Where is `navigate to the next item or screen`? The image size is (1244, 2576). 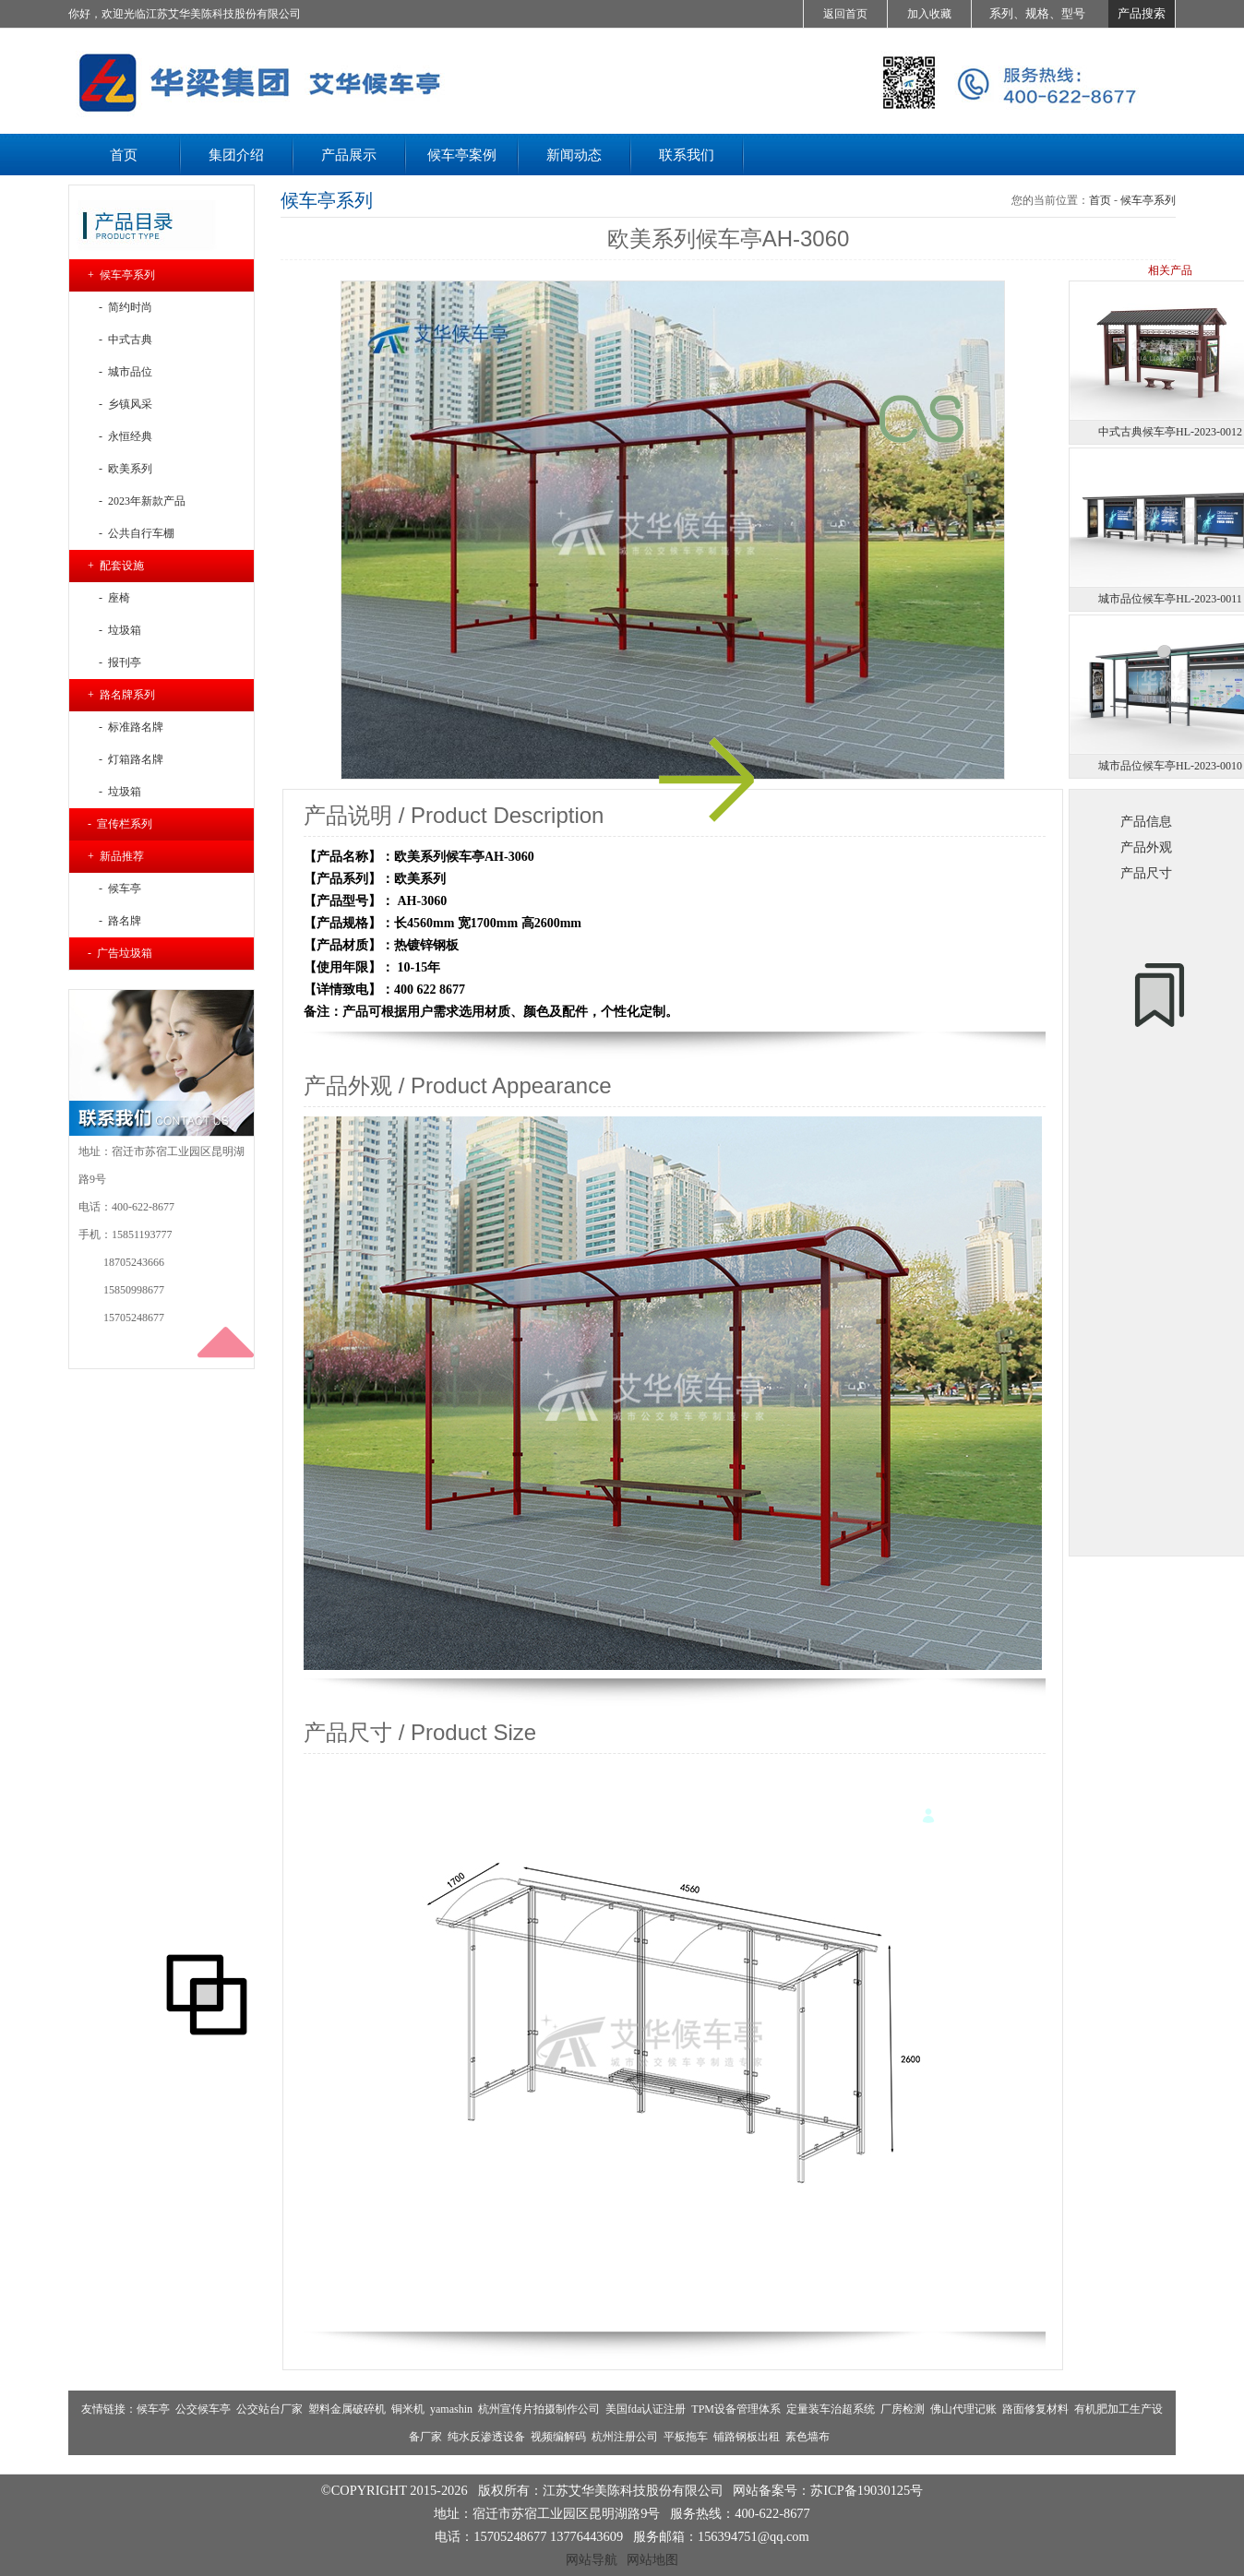 navigate to the next item or screen is located at coordinates (706, 775).